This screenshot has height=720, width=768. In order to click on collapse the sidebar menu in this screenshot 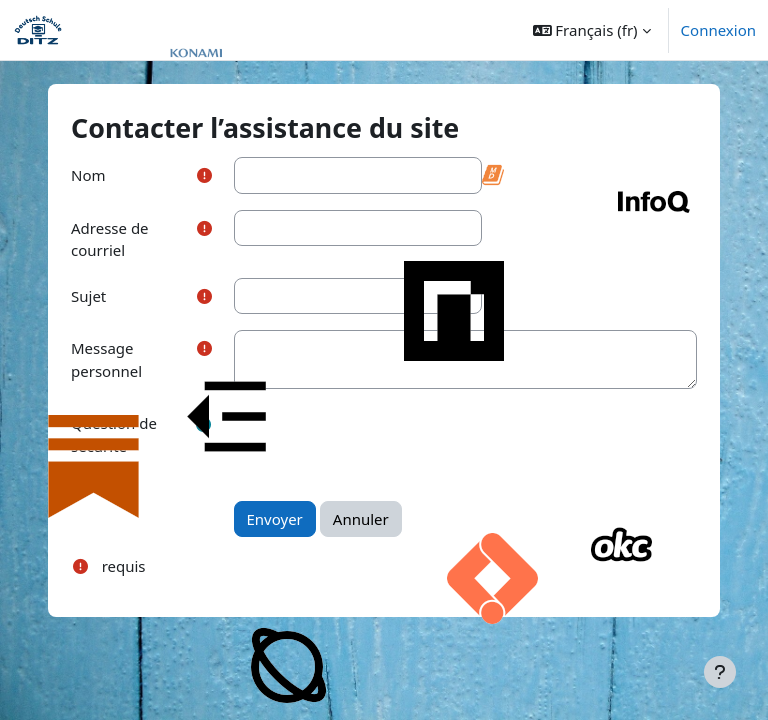, I will do `click(226, 416)`.